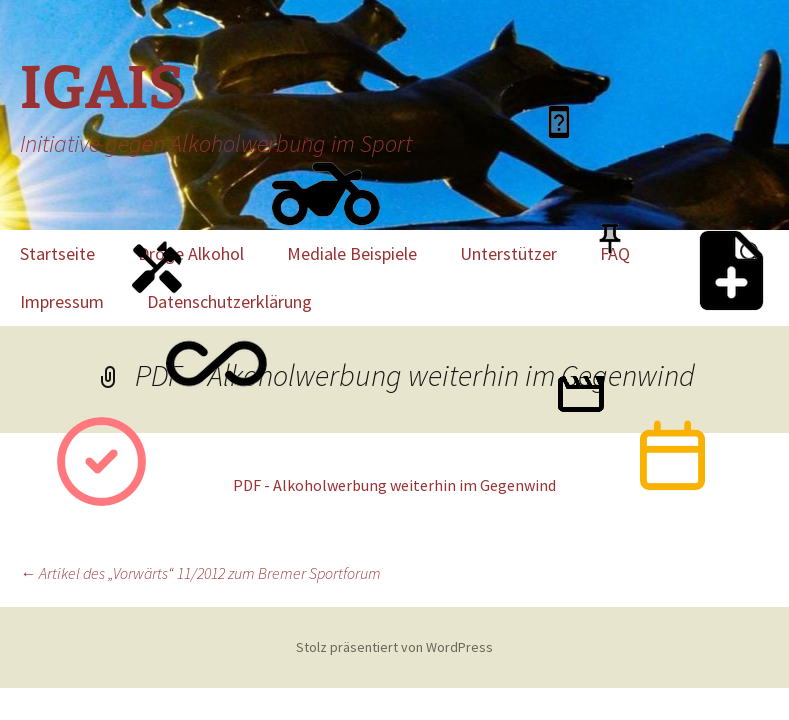  What do you see at coordinates (581, 394) in the screenshot?
I see `create a new video or movie project` at bounding box center [581, 394].